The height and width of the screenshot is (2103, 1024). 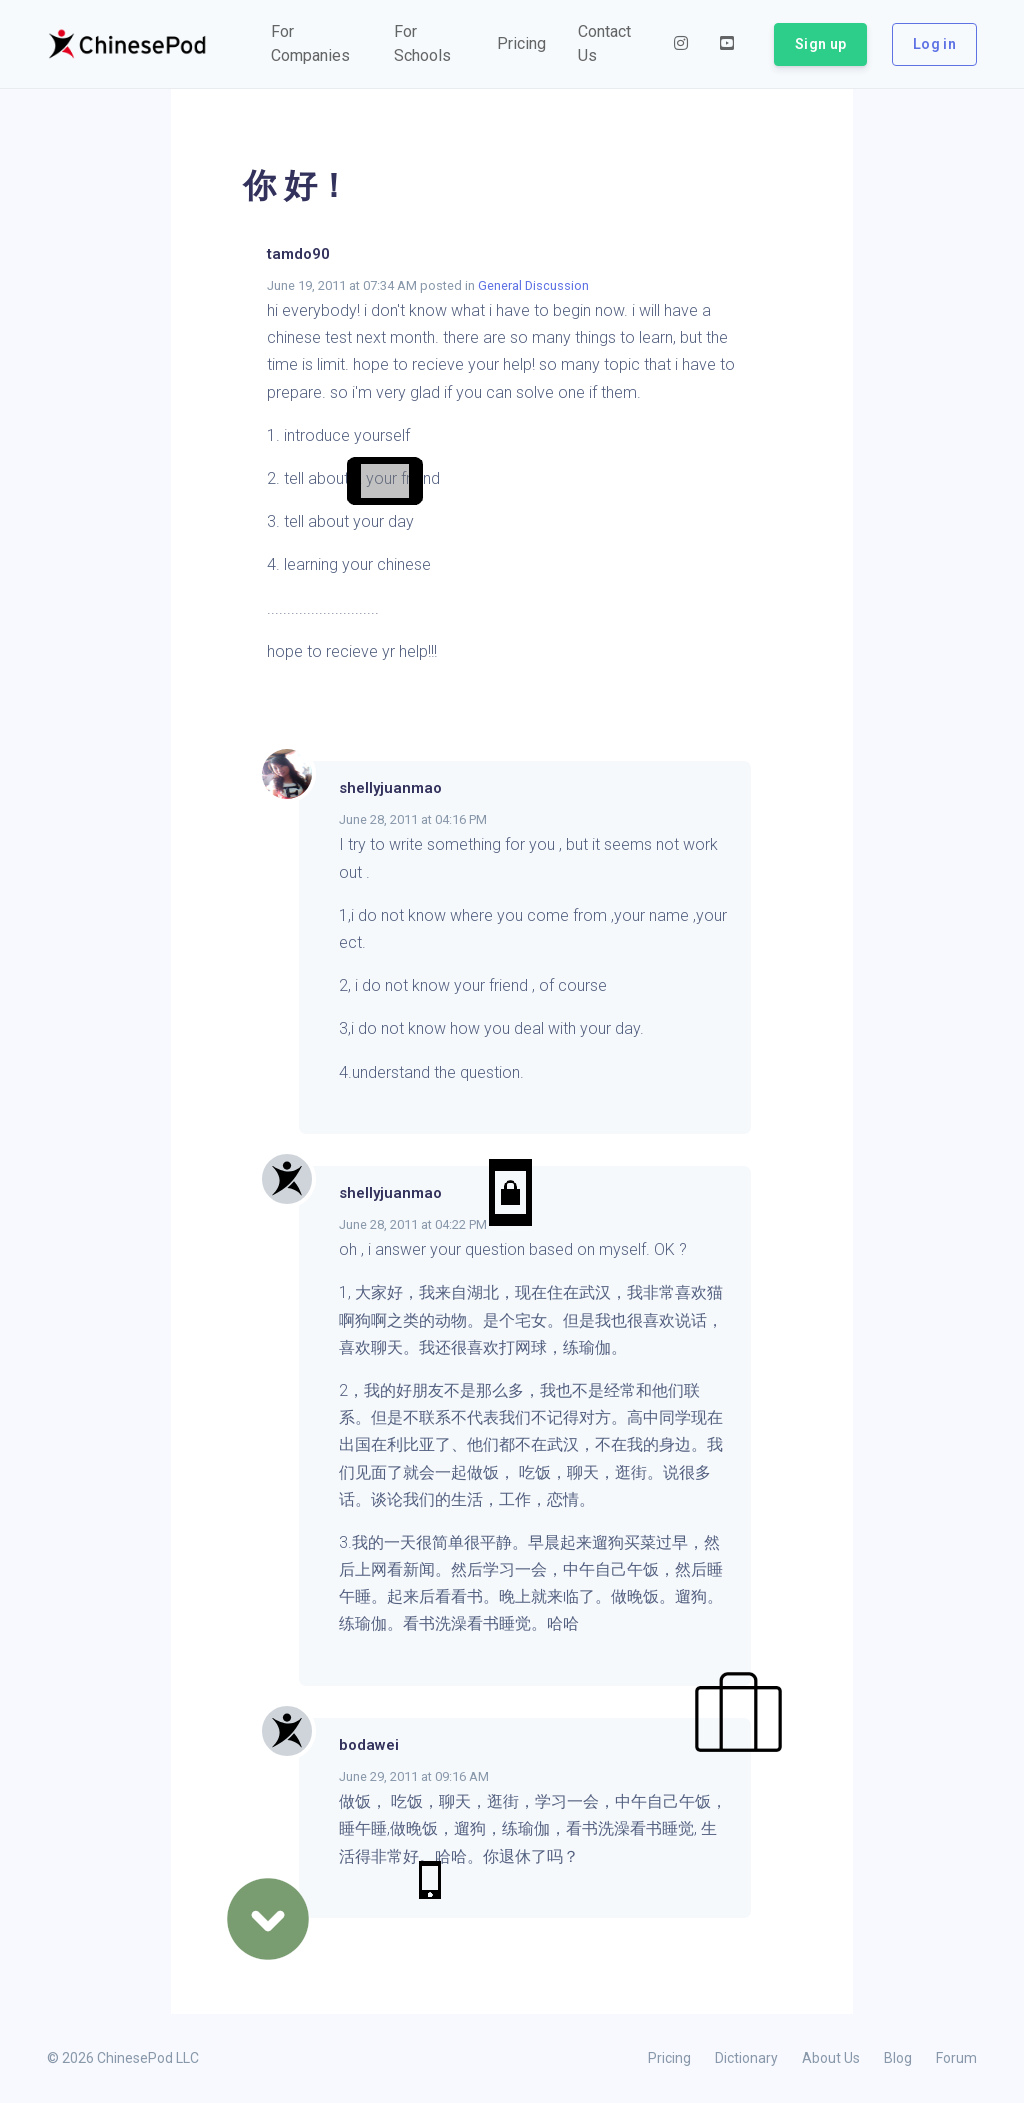 I want to click on lock screen in portrait orientation, so click(x=510, y=1192).